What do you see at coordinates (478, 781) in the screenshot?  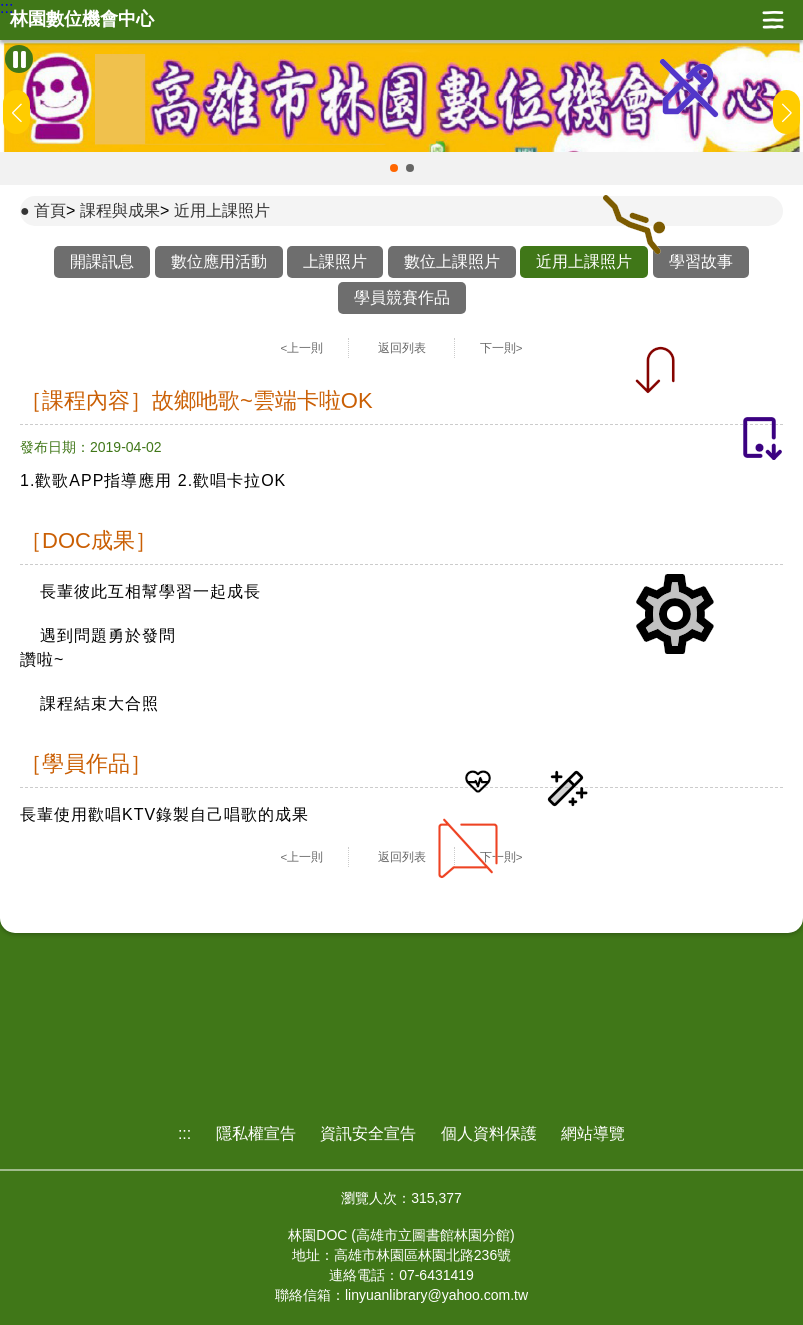 I see `view health or fitness tracking data` at bounding box center [478, 781].